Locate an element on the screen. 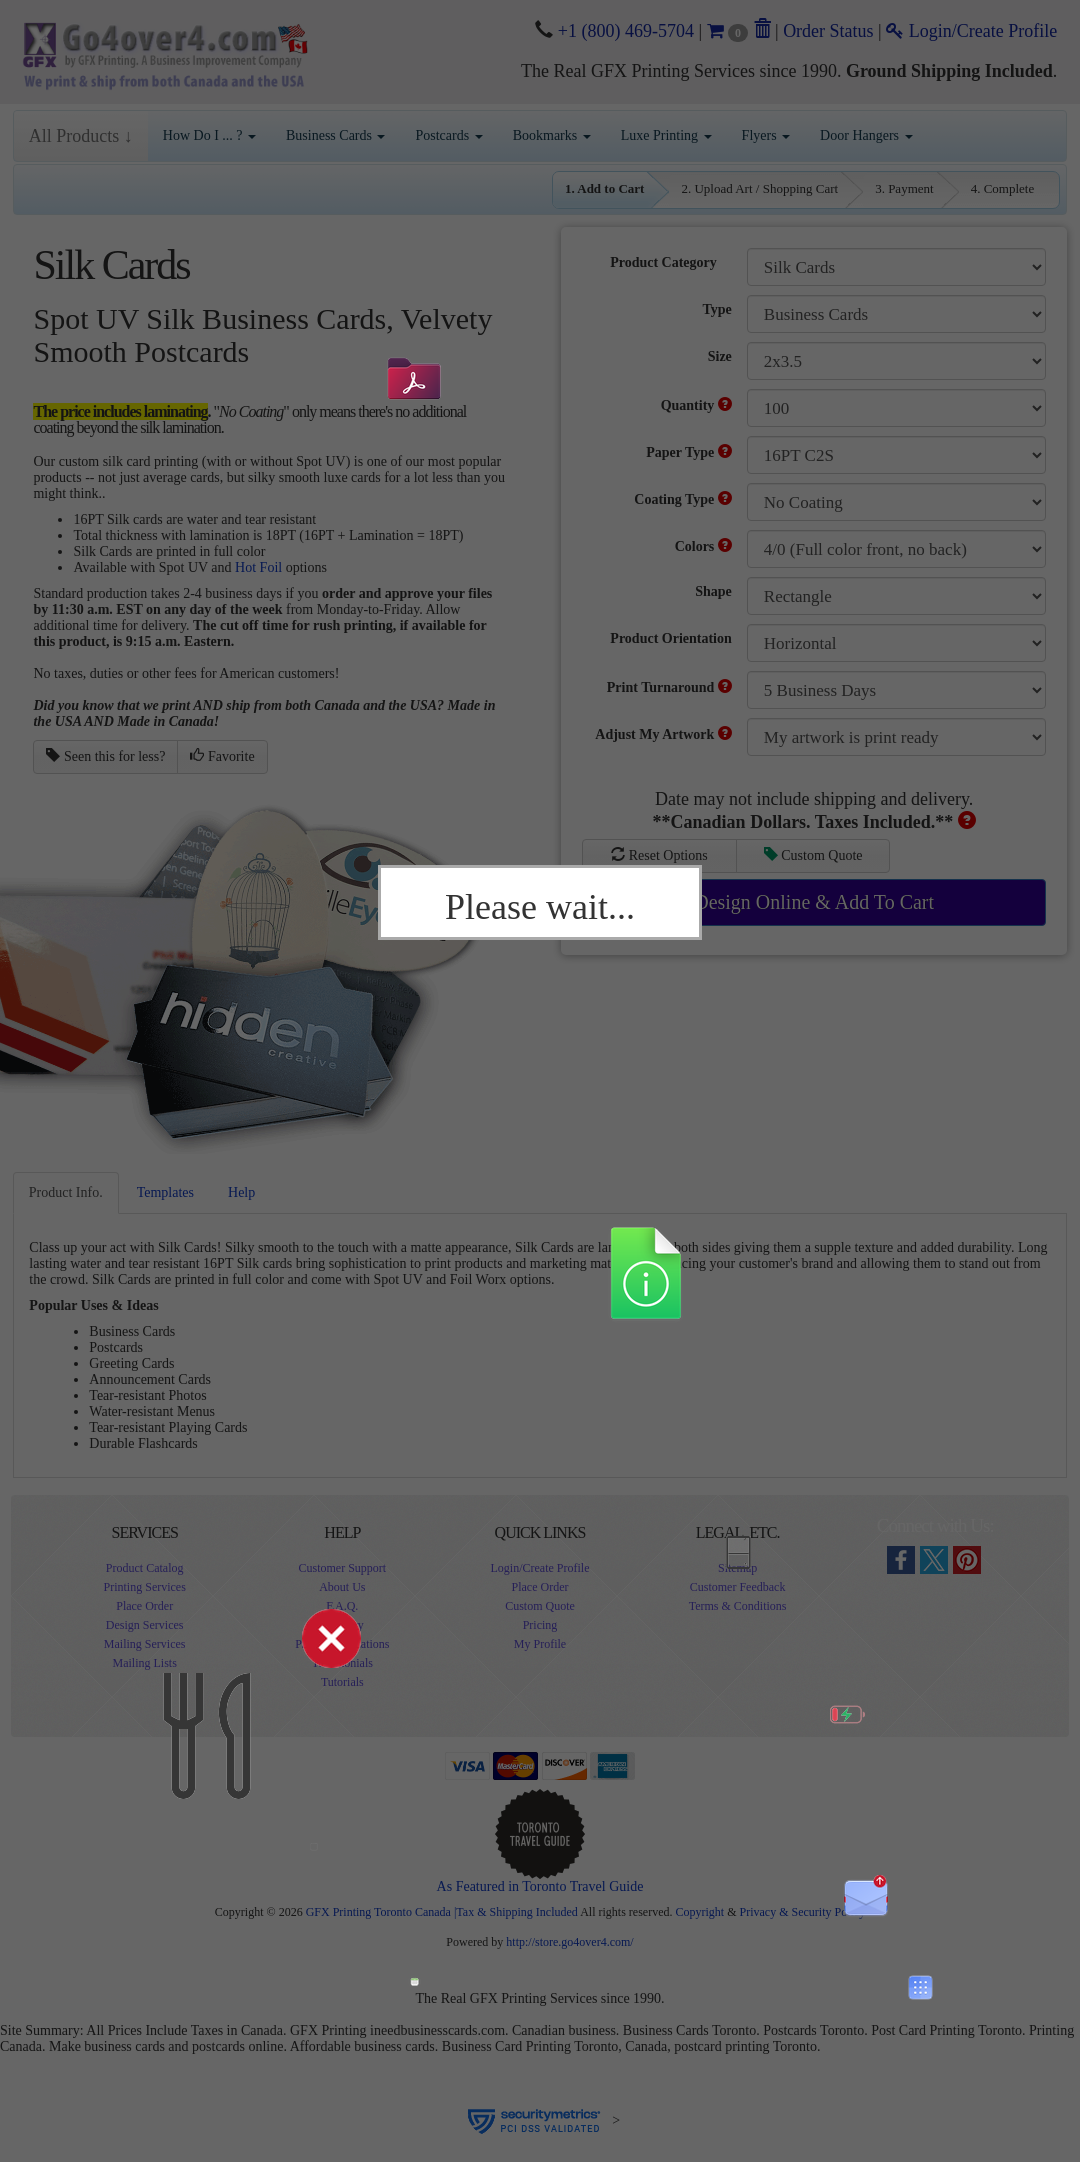 The width and height of the screenshot is (1080, 2162). a compiled html help file (.chm) is located at coordinates (646, 1275).